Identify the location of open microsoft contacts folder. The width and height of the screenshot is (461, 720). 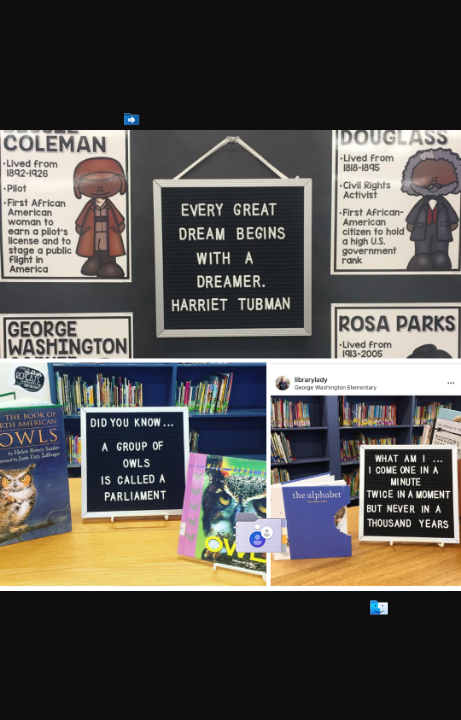
(261, 534).